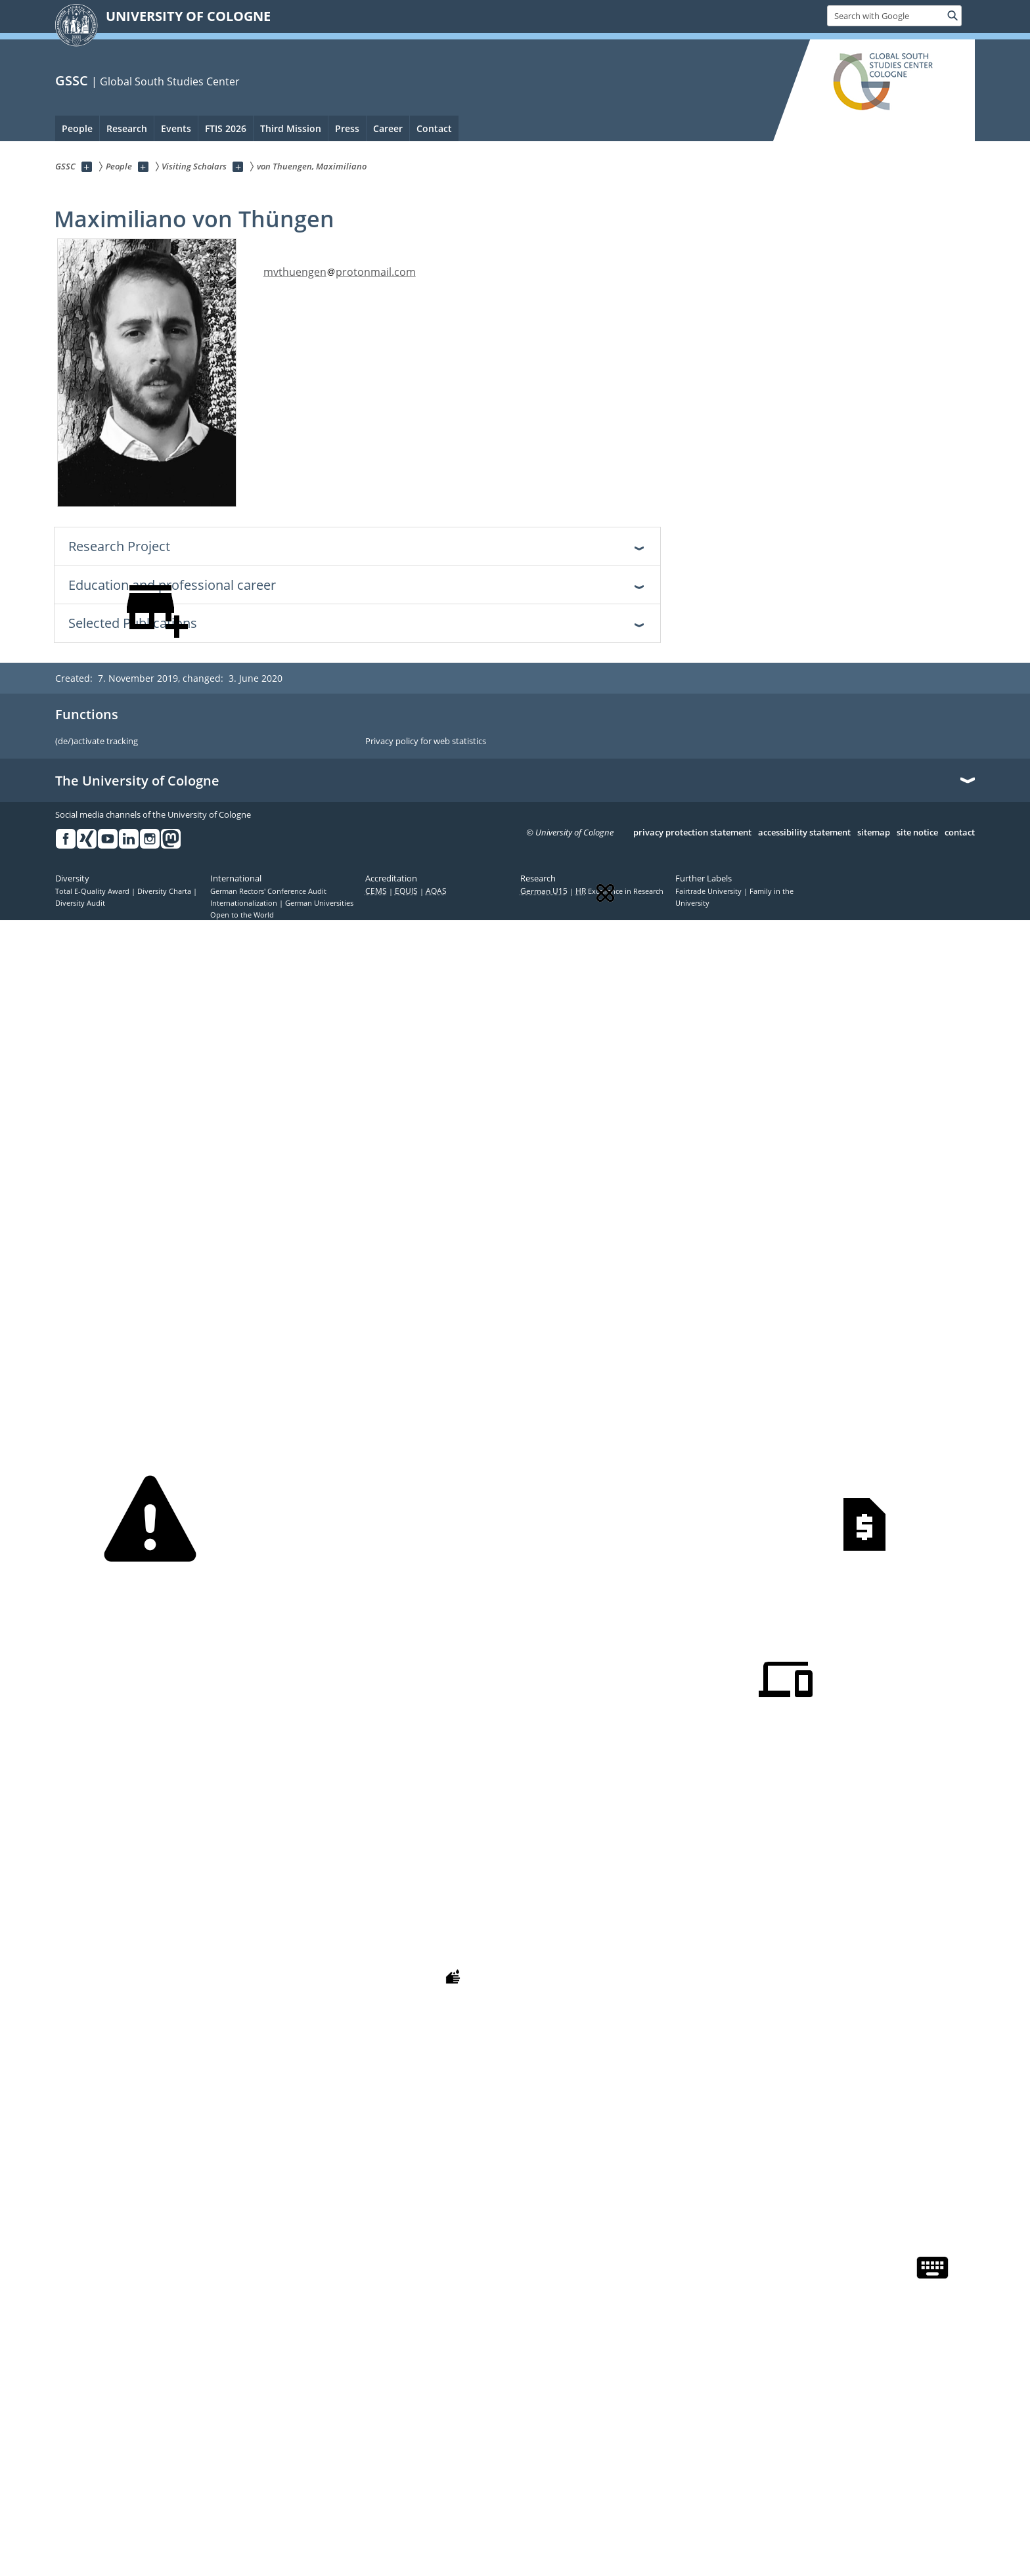  What do you see at coordinates (453, 1976) in the screenshot?
I see `wash your hands` at bounding box center [453, 1976].